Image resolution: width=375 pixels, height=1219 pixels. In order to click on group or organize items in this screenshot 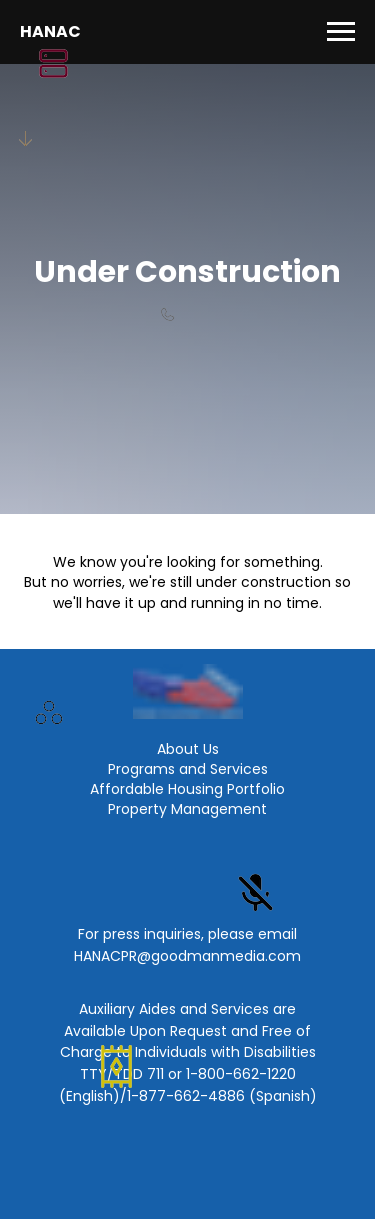, I will do `click(49, 713)`.